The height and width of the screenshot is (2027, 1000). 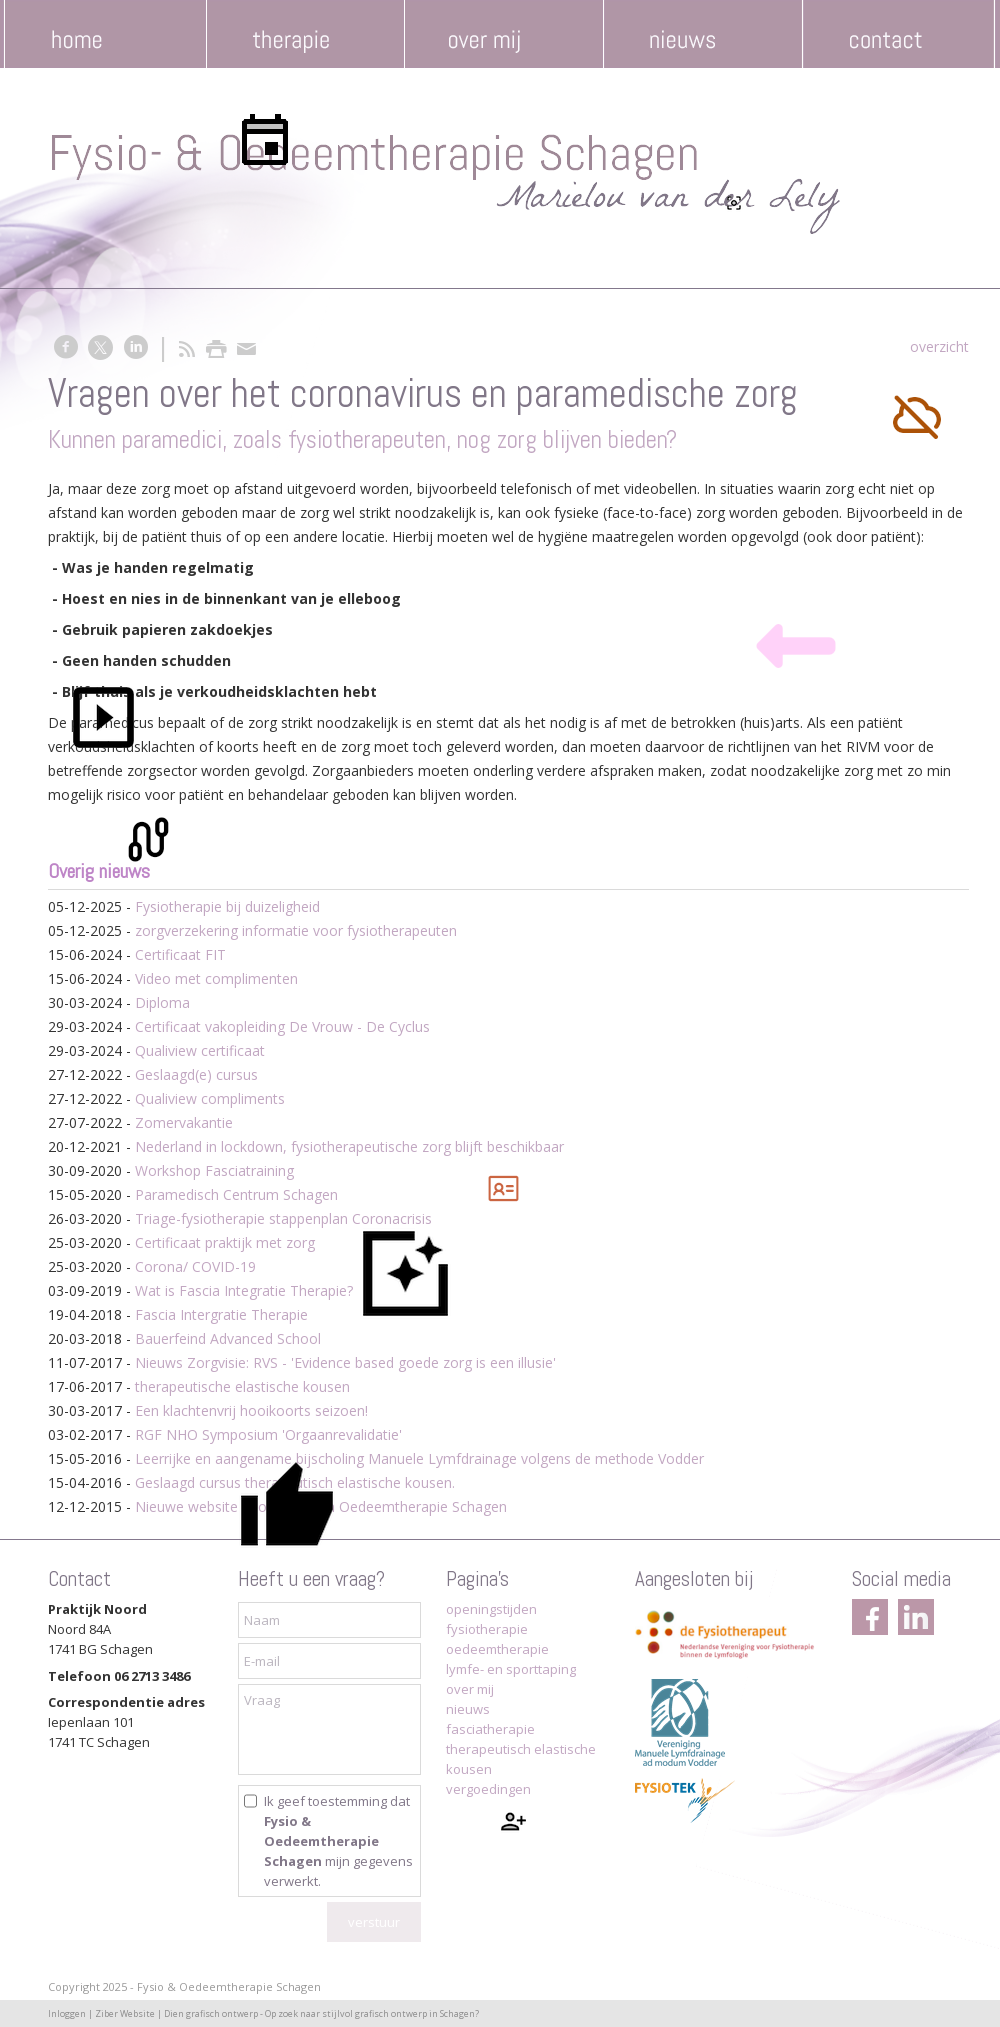 I want to click on like or upvote this content, so click(x=287, y=1508).